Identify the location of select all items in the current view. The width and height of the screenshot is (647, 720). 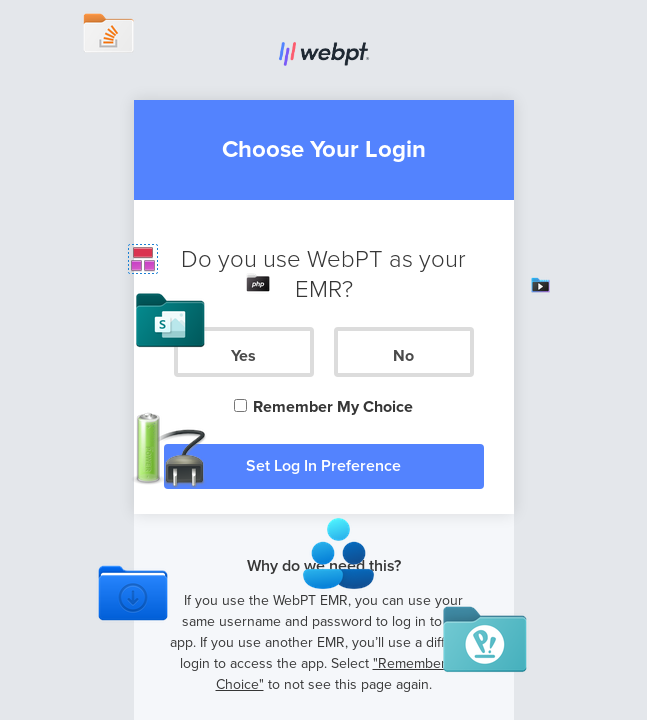
(143, 259).